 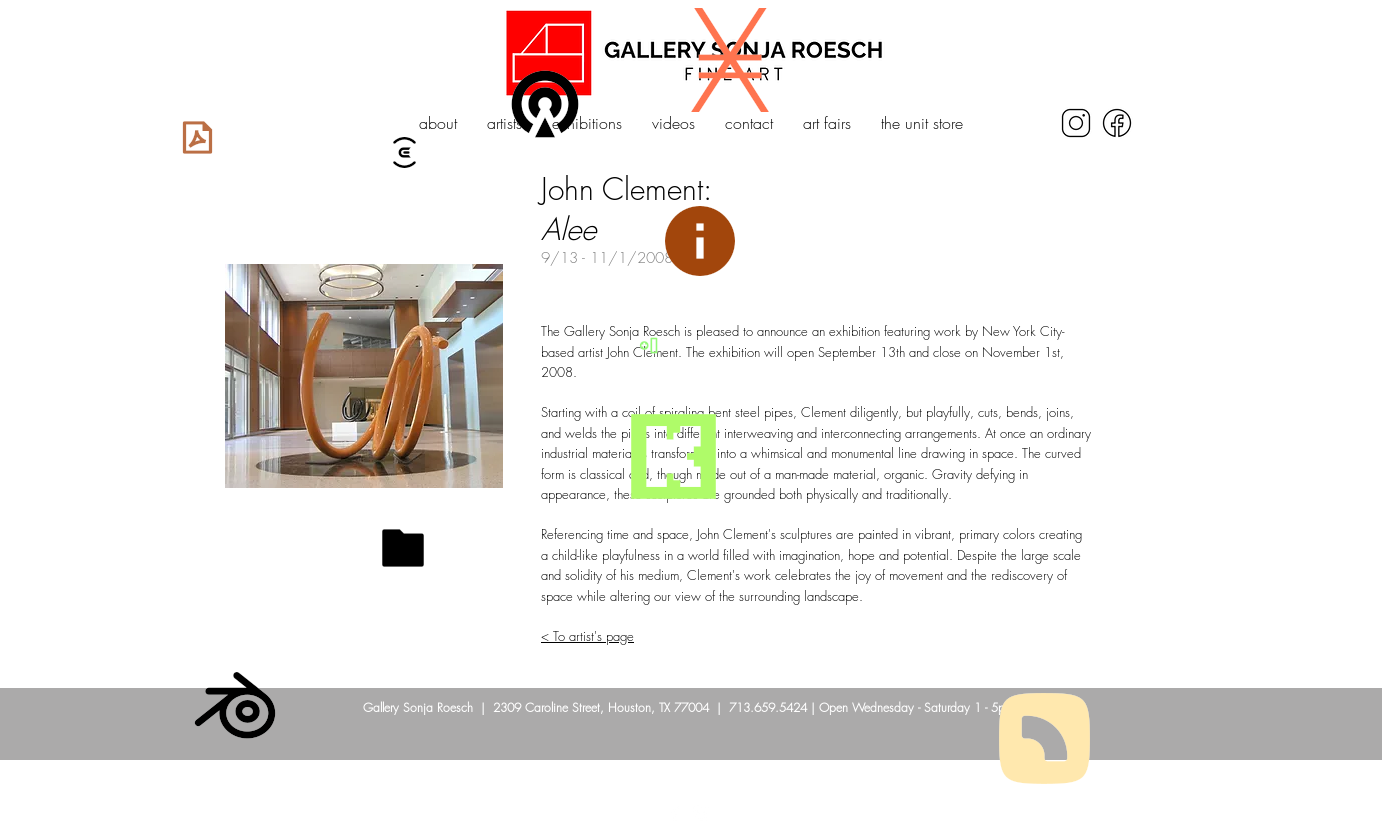 I want to click on ecovacs app or device connection, so click(x=404, y=152).